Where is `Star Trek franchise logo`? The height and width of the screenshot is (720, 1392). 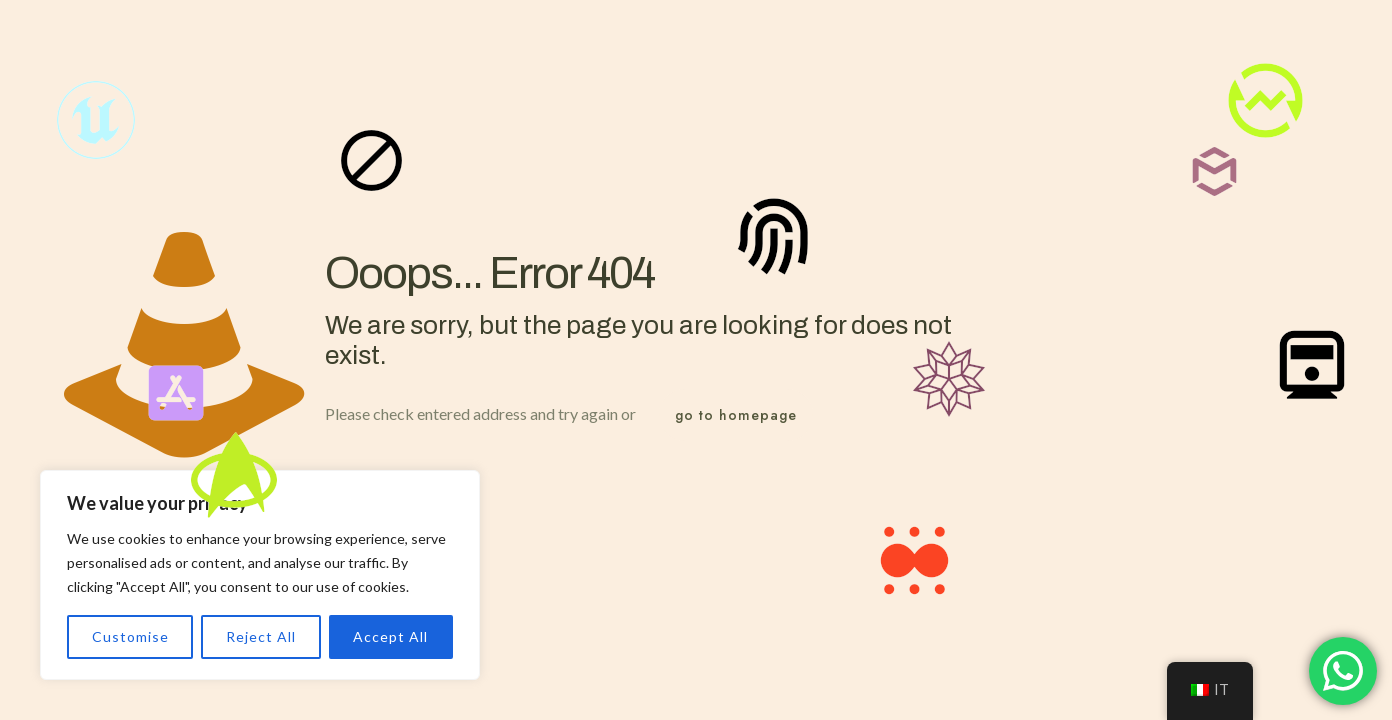 Star Trek franchise logo is located at coordinates (234, 475).